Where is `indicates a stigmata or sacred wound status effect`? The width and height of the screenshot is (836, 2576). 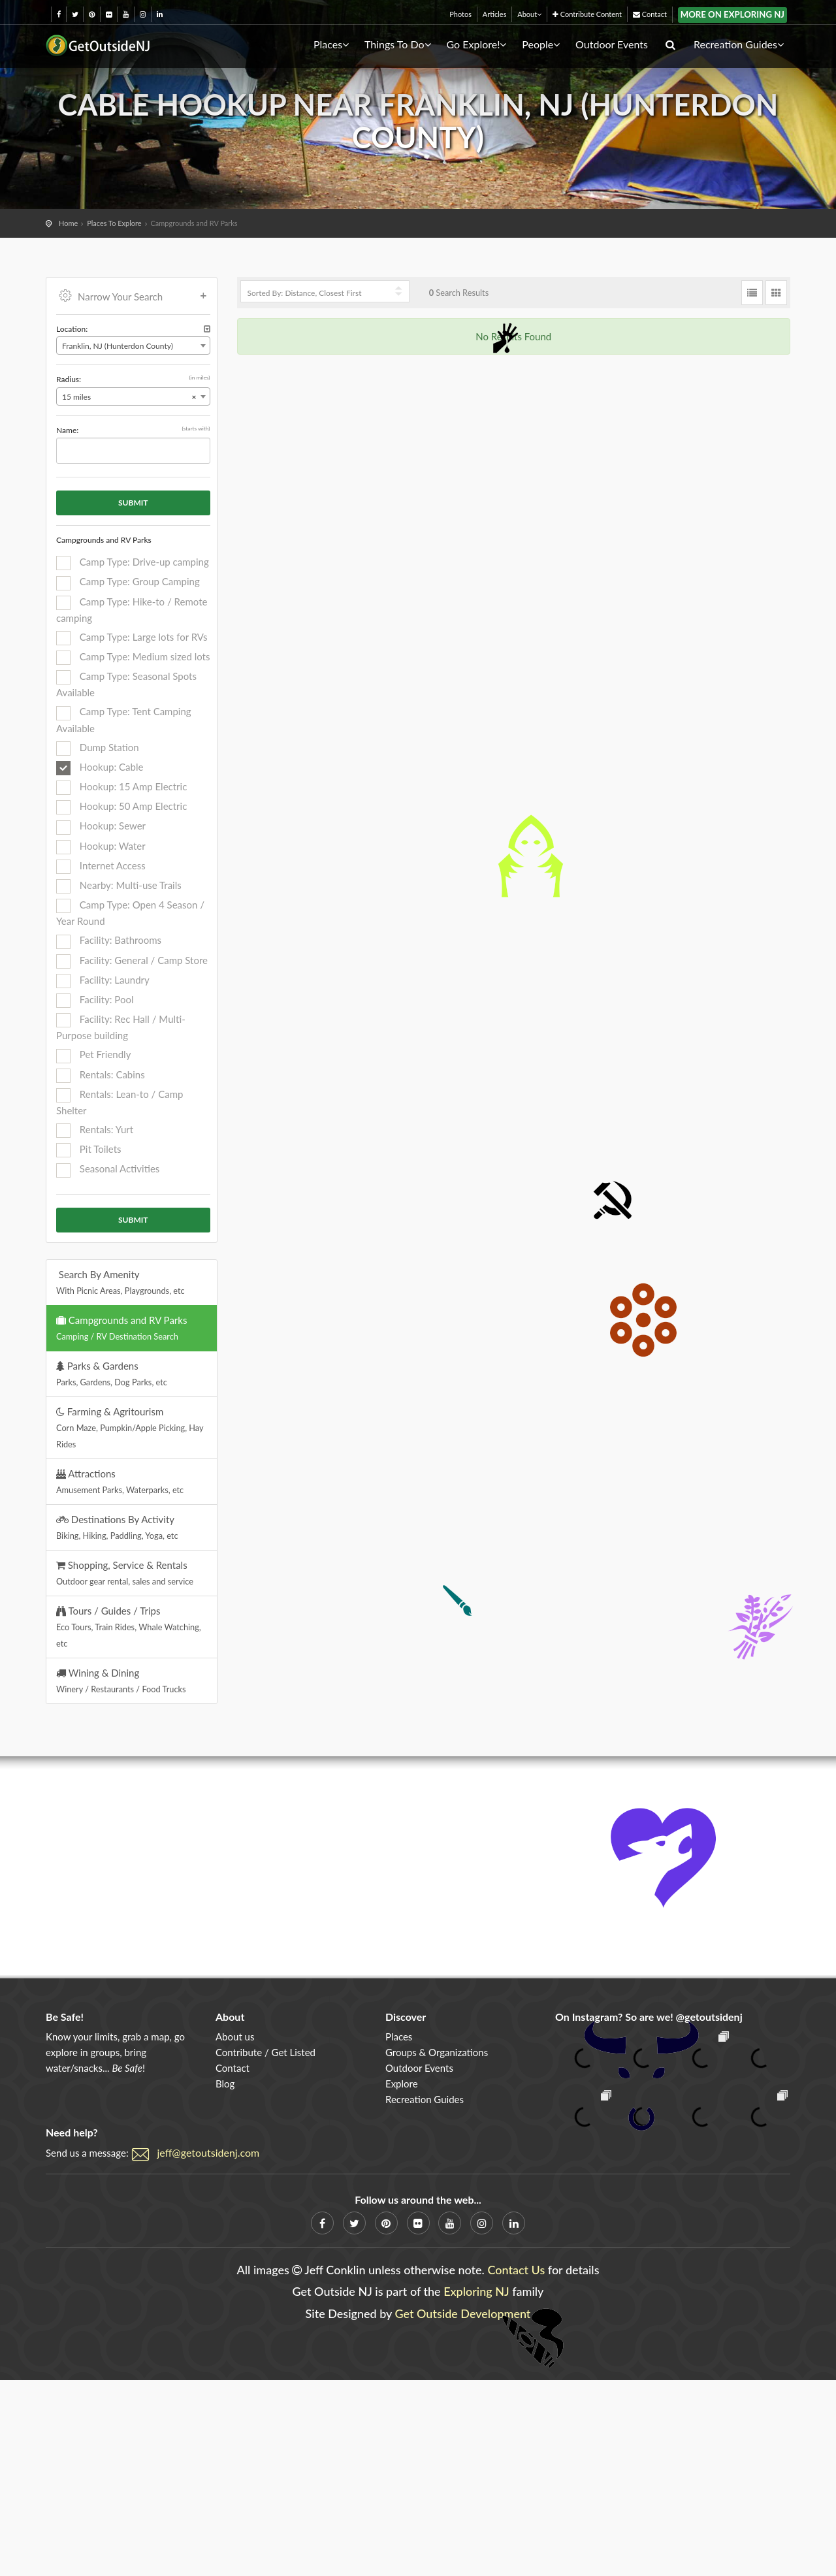
indicates a stigmata or sacred wound status effect is located at coordinates (508, 338).